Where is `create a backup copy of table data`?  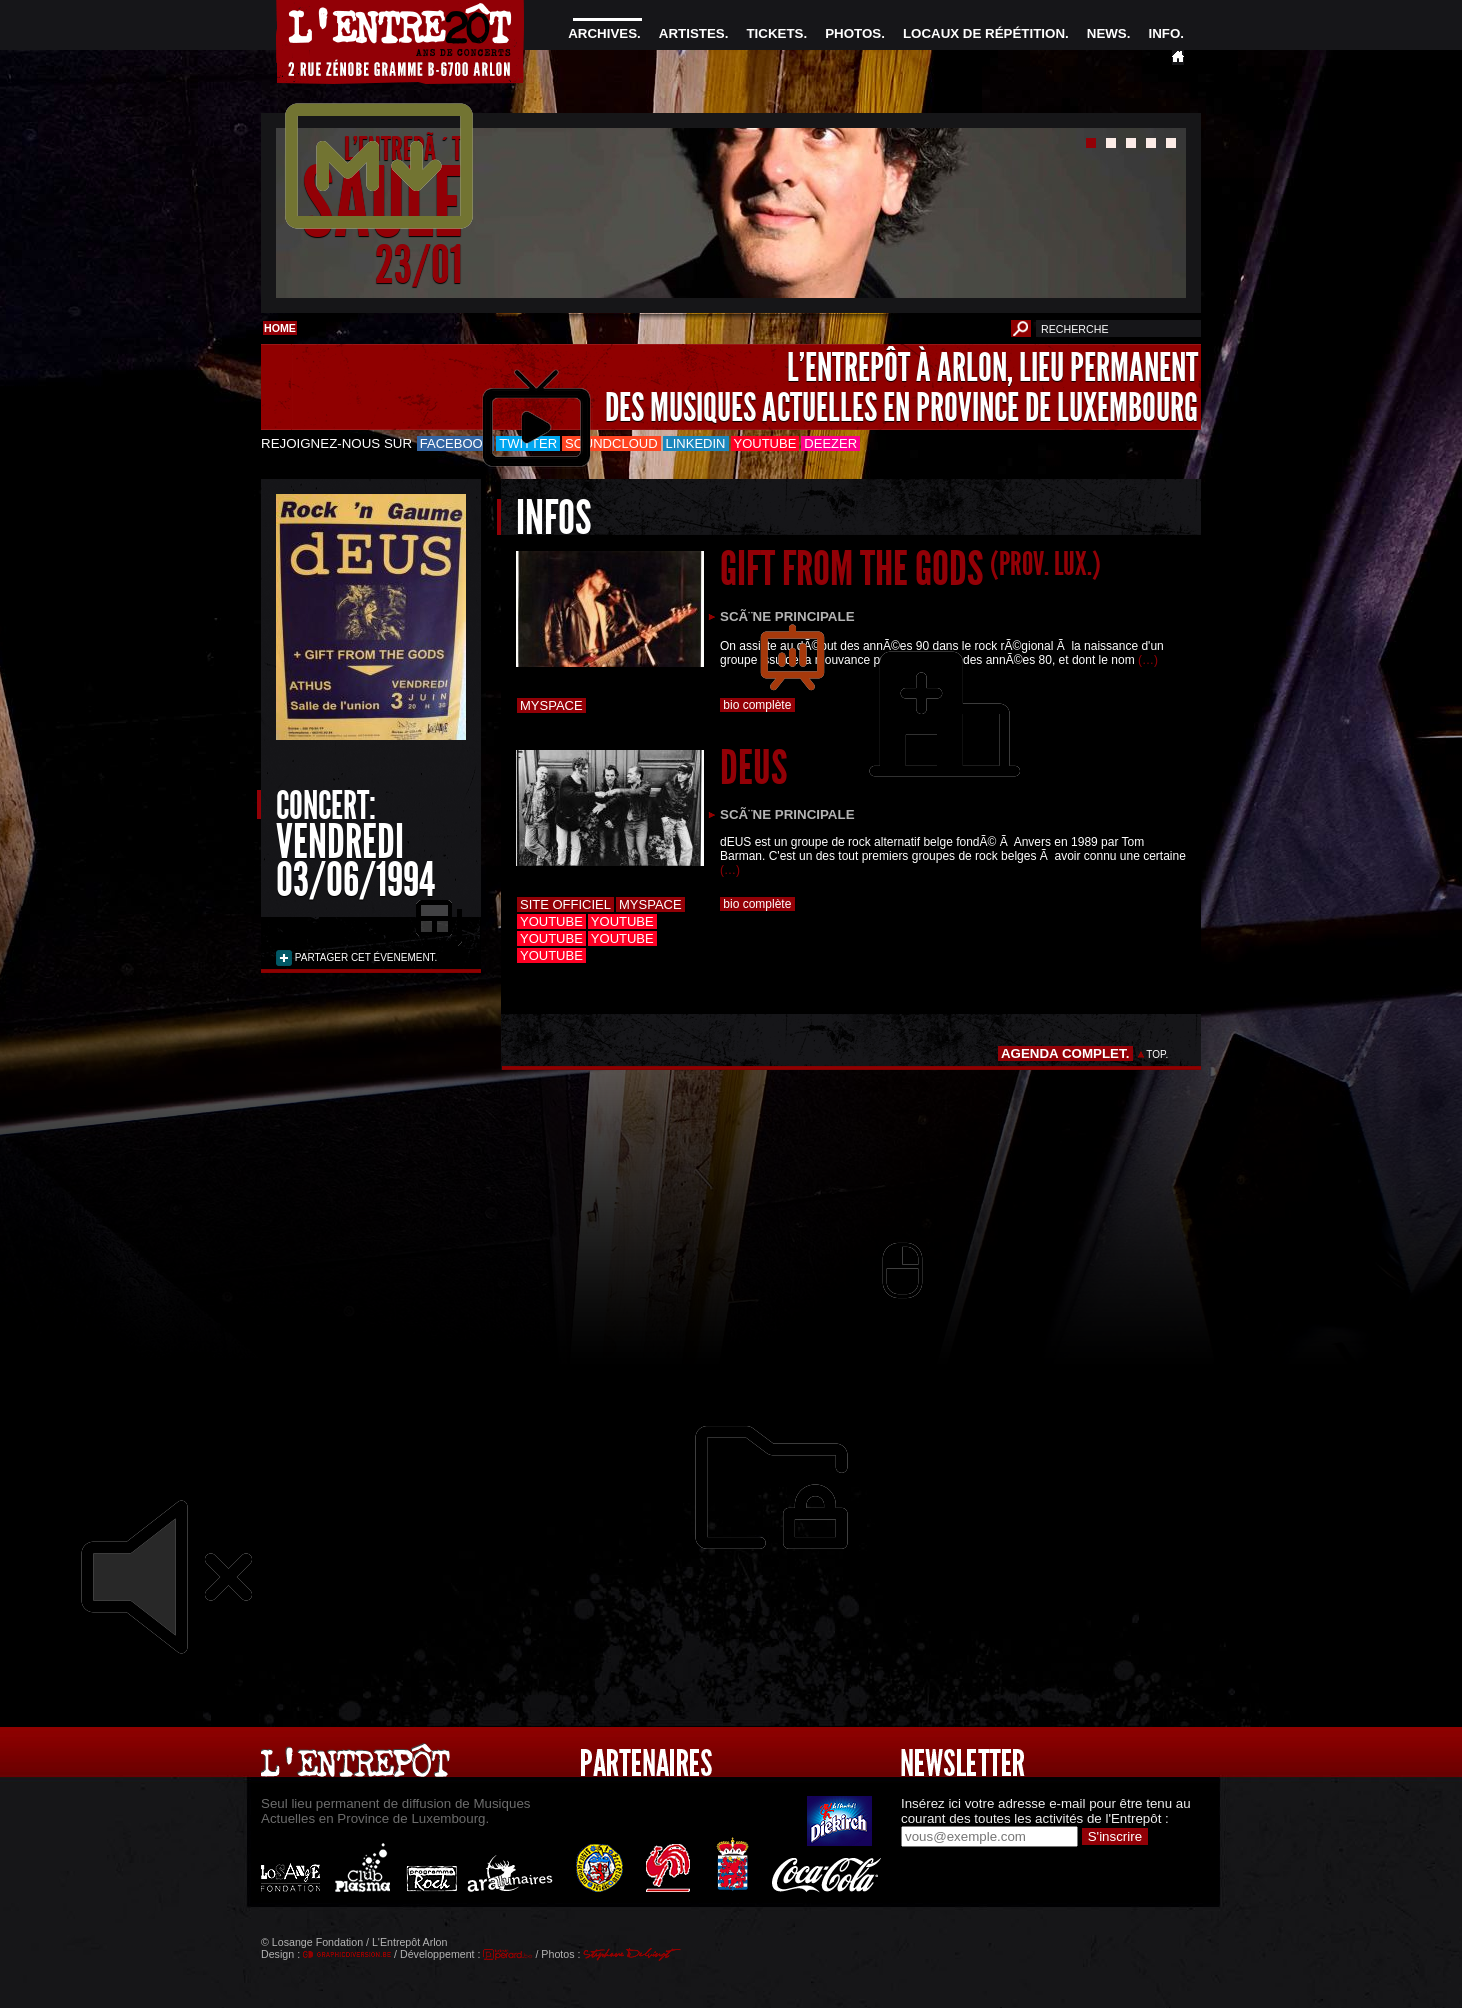
create a backup copy of table data is located at coordinates (439, 923).